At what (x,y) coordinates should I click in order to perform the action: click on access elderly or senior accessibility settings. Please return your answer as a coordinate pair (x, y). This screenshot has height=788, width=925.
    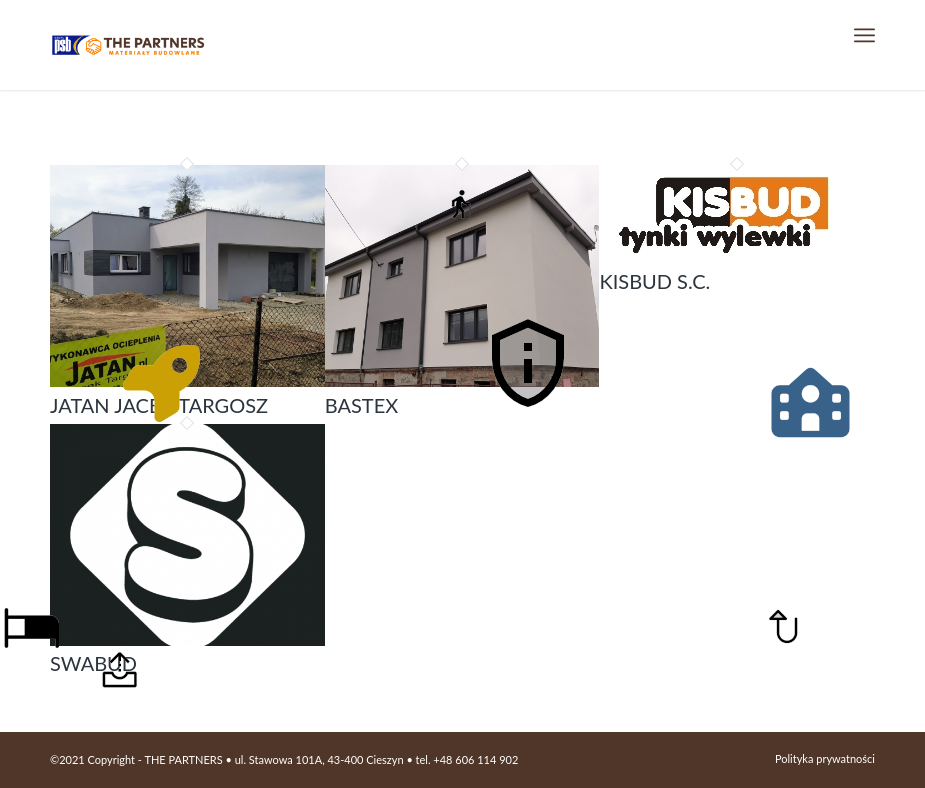
    Looking at the image, I should click on (460, 204).